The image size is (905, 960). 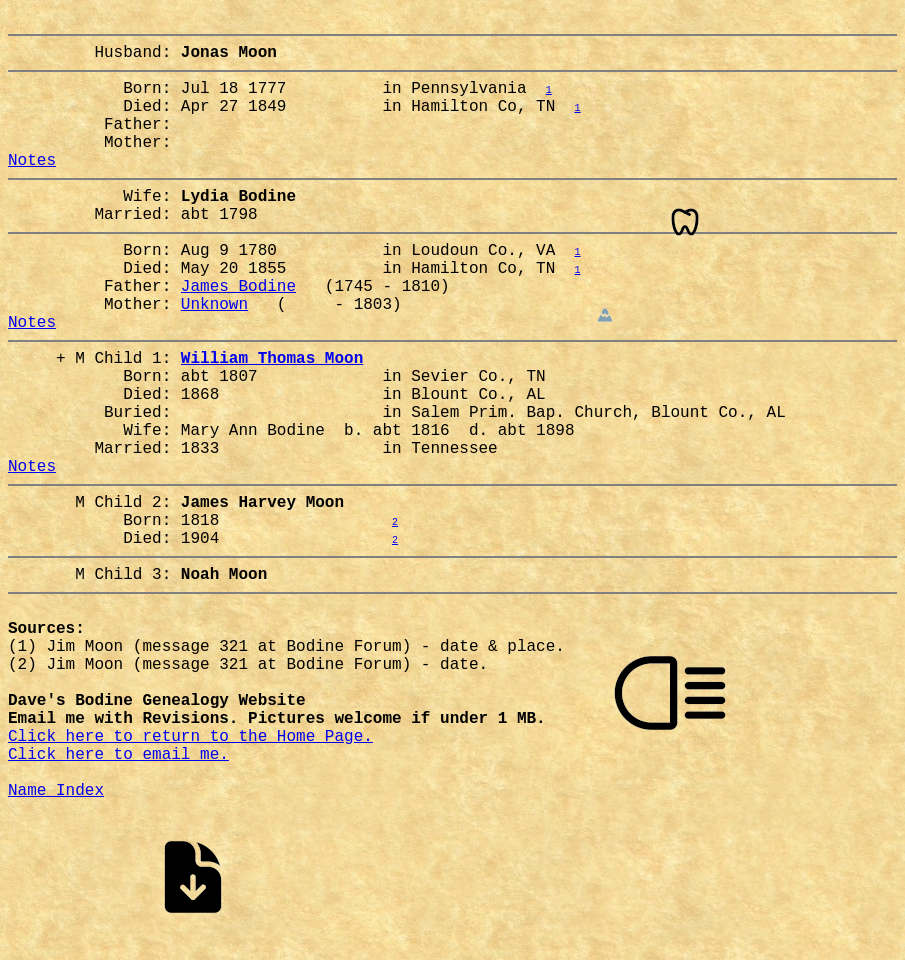 I want to click on toggle vehicle headlights on/off, so click(x=670, y=693).